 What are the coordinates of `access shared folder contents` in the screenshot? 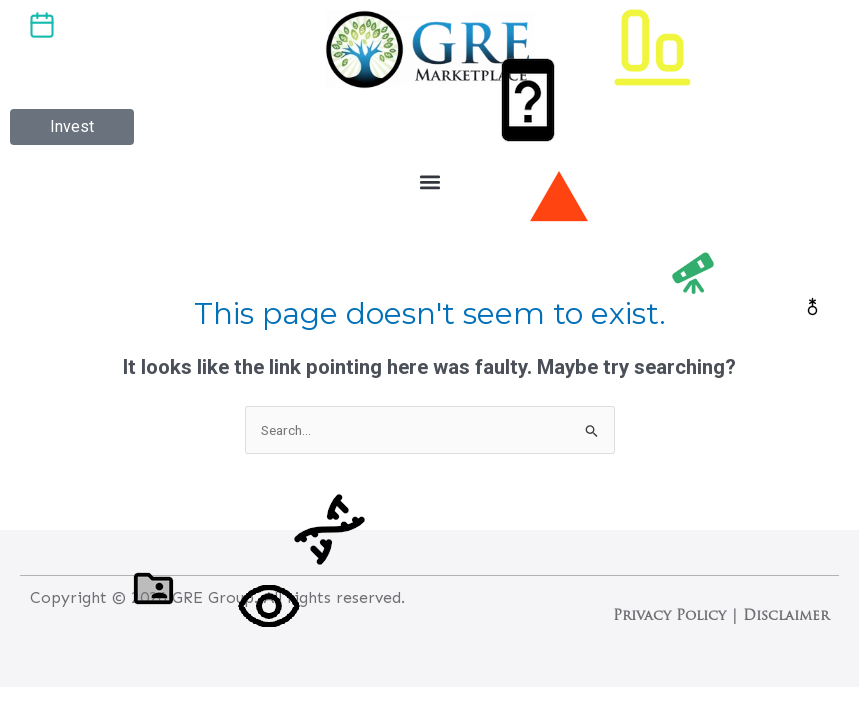 It's located at (153, 588).